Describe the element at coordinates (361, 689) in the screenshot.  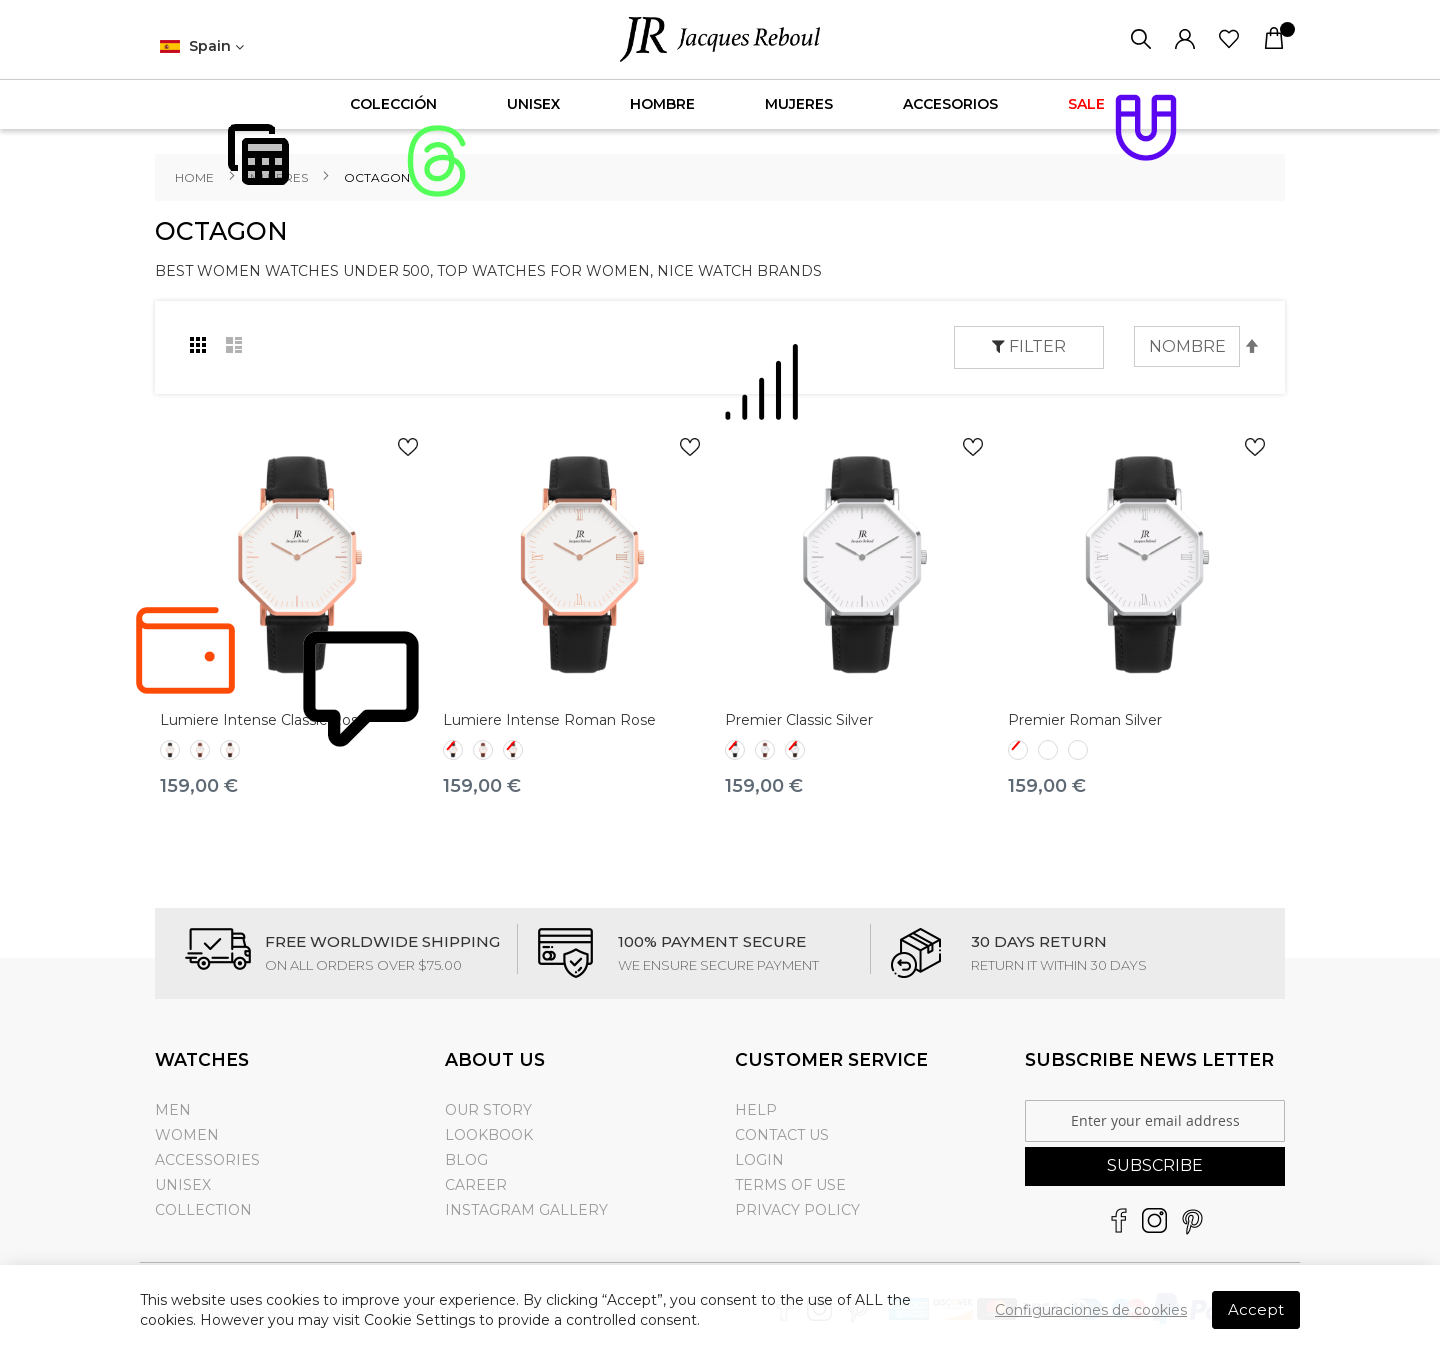
I see `open comments section` at that location.